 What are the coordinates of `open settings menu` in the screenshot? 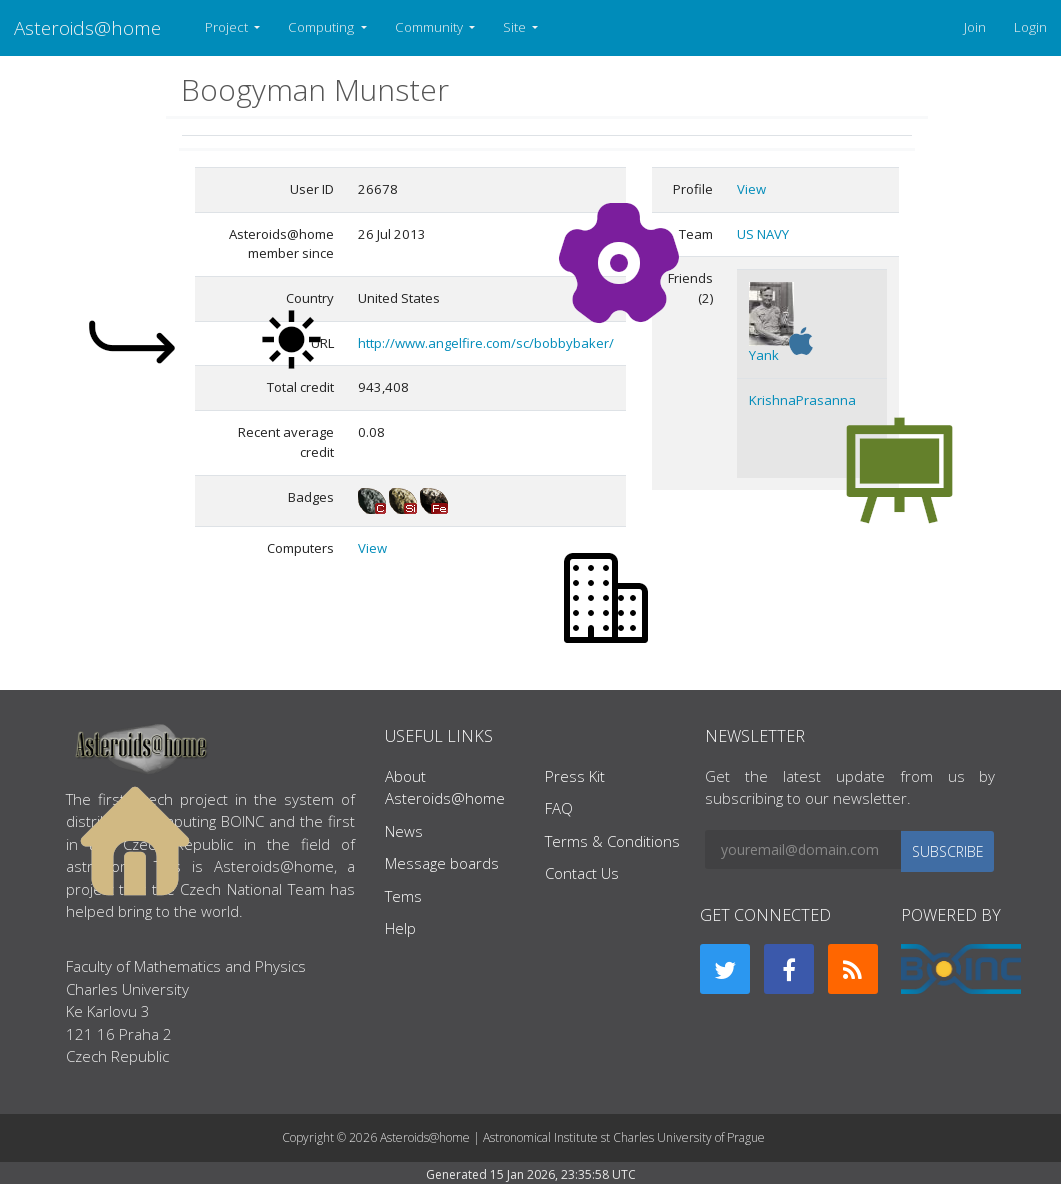 It's located at (619, 263).